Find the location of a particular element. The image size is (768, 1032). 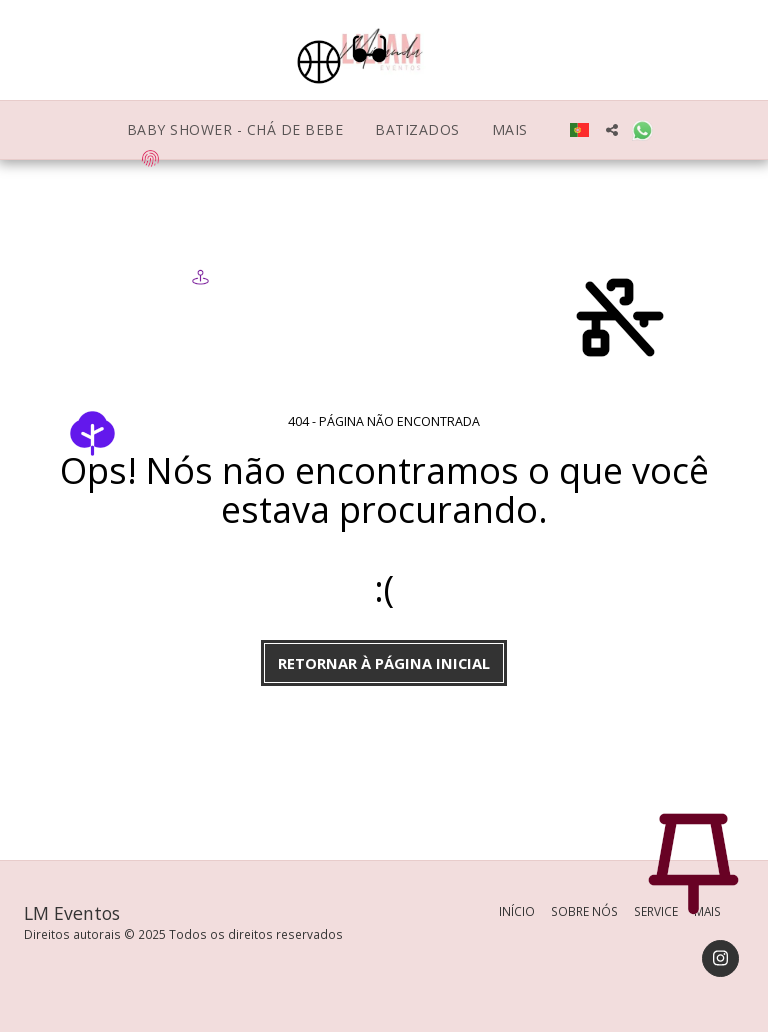

pin an item to keep it visible is located at coordinates (693, 858).